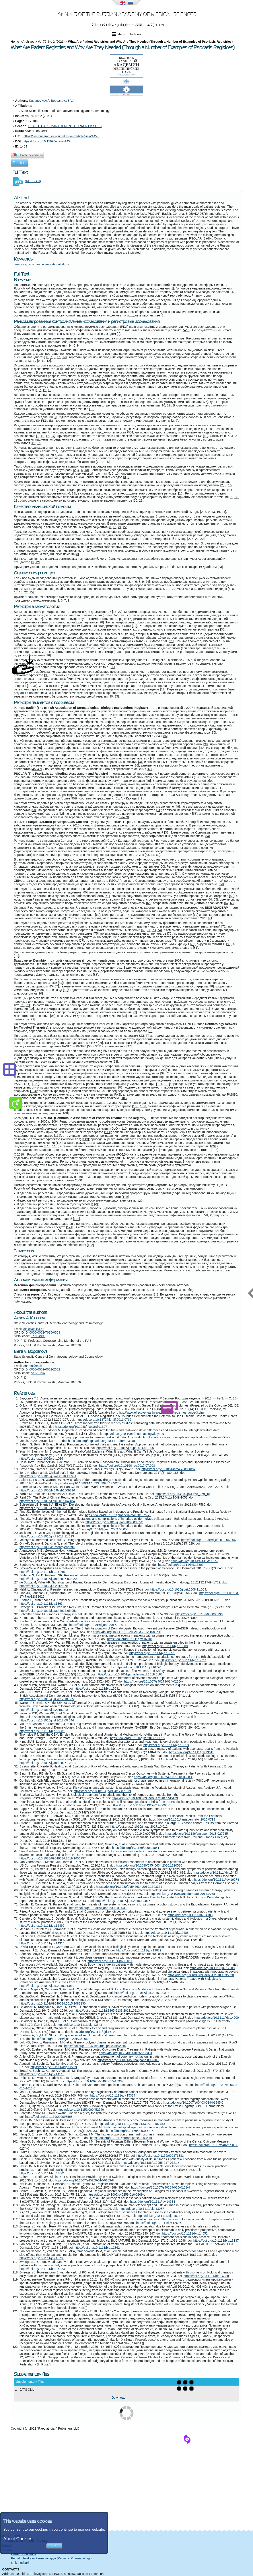 The height and width of the screenshot is (2576, 253). Describe the element at coordinates (185, 2385) in the screenshot. I see `switch to grid view layout` at that location.